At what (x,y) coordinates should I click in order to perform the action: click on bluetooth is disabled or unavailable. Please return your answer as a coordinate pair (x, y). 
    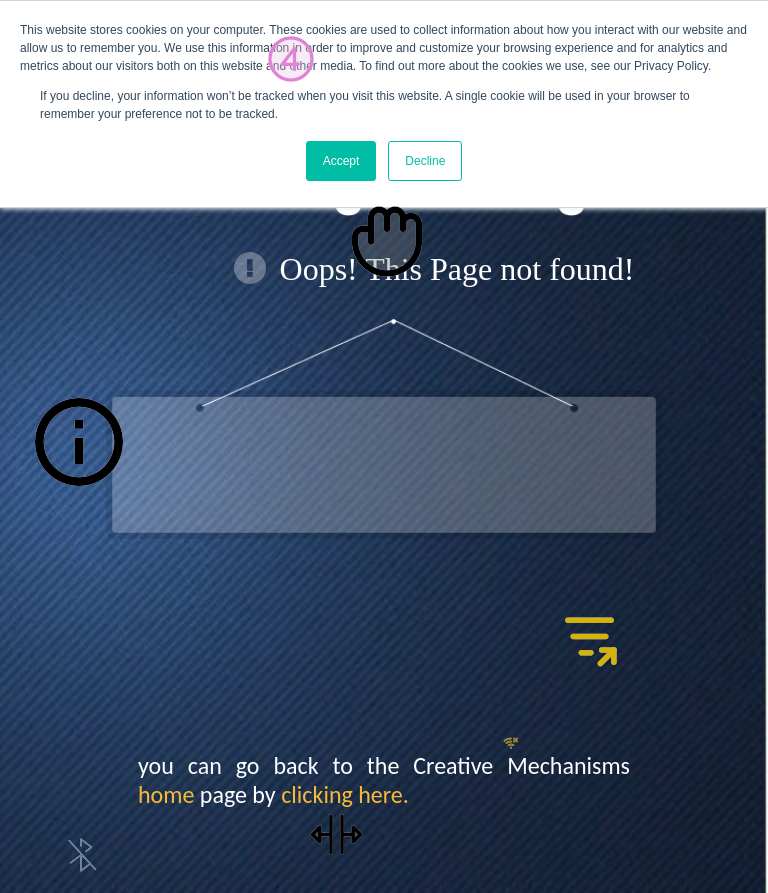
    Looking at the image, I should click on (81, 855).